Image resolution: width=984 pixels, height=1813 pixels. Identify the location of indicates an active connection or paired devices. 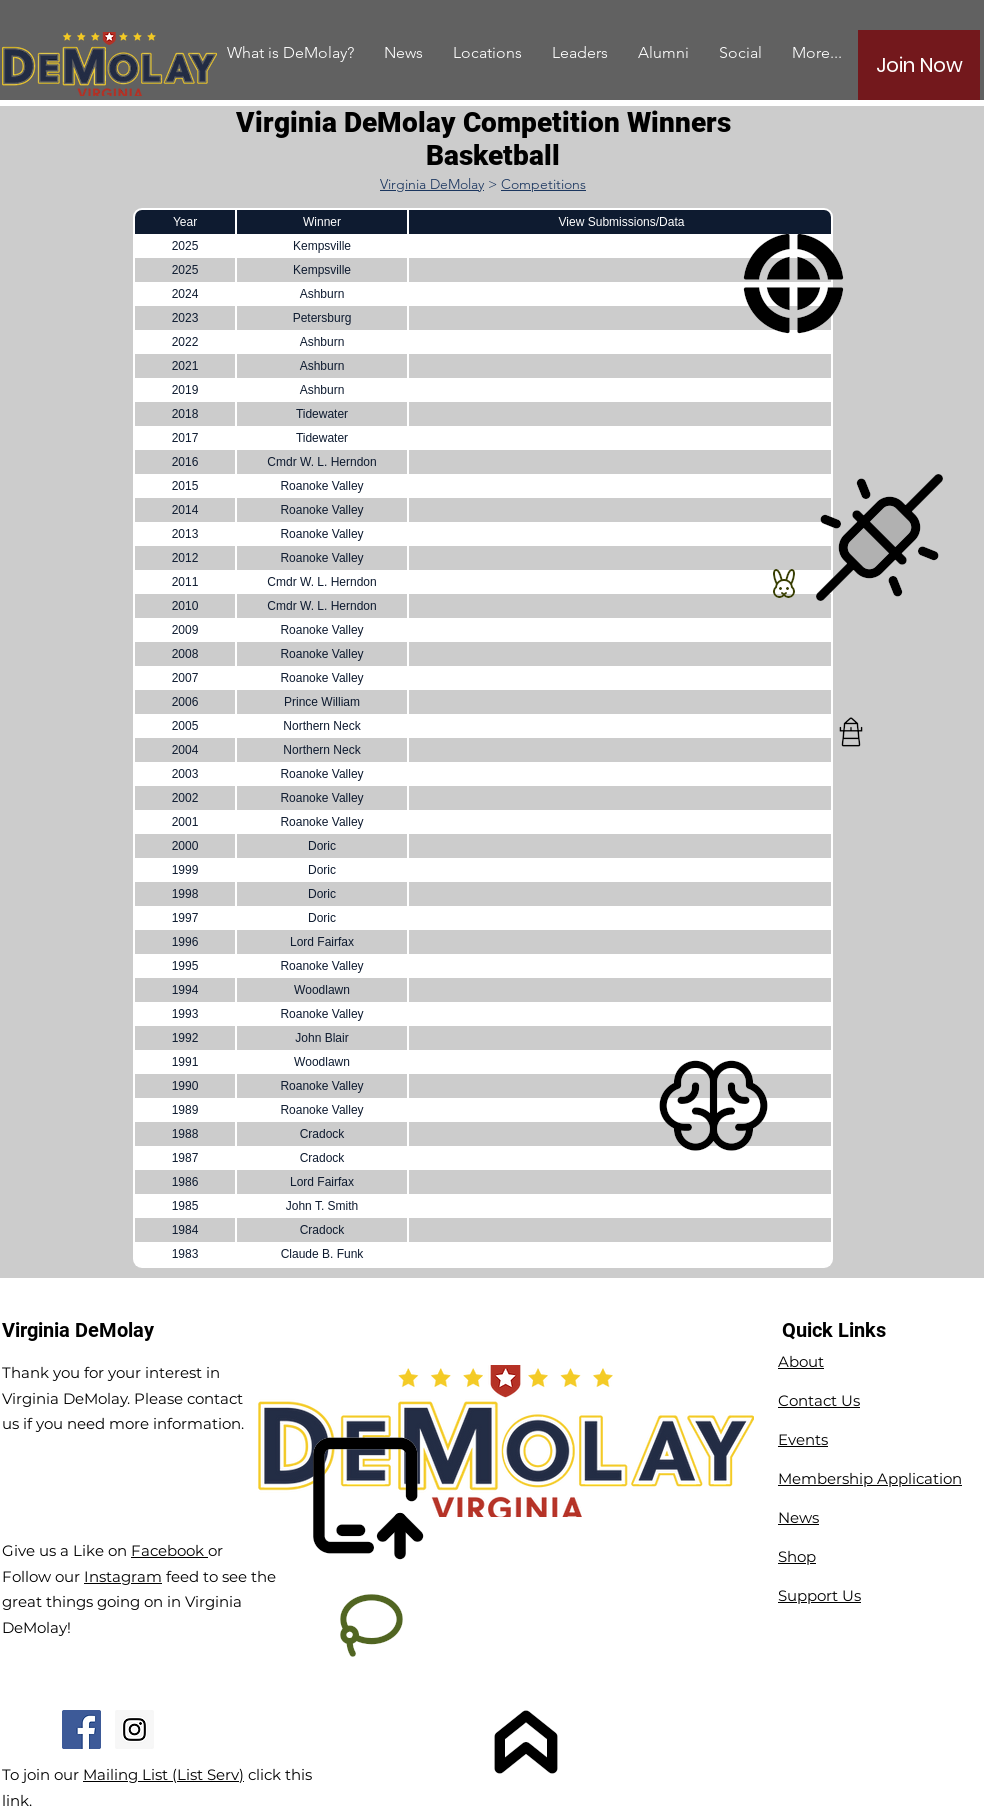
(879, 537).